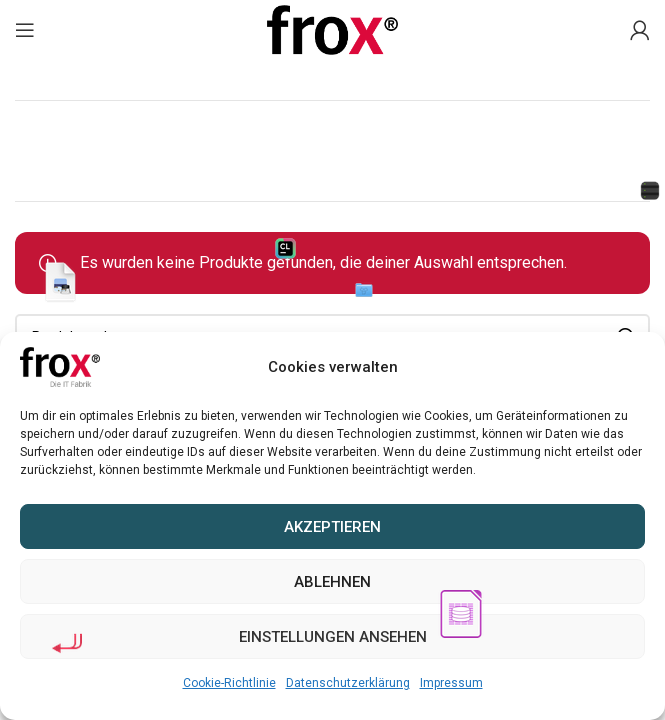 Image resolution: width=665 pixels, height=720 pixels. What do you see at coordinates (285, 248) in the screenshot?
I see `open CLion IDE application` at bounding box center [285, 248].